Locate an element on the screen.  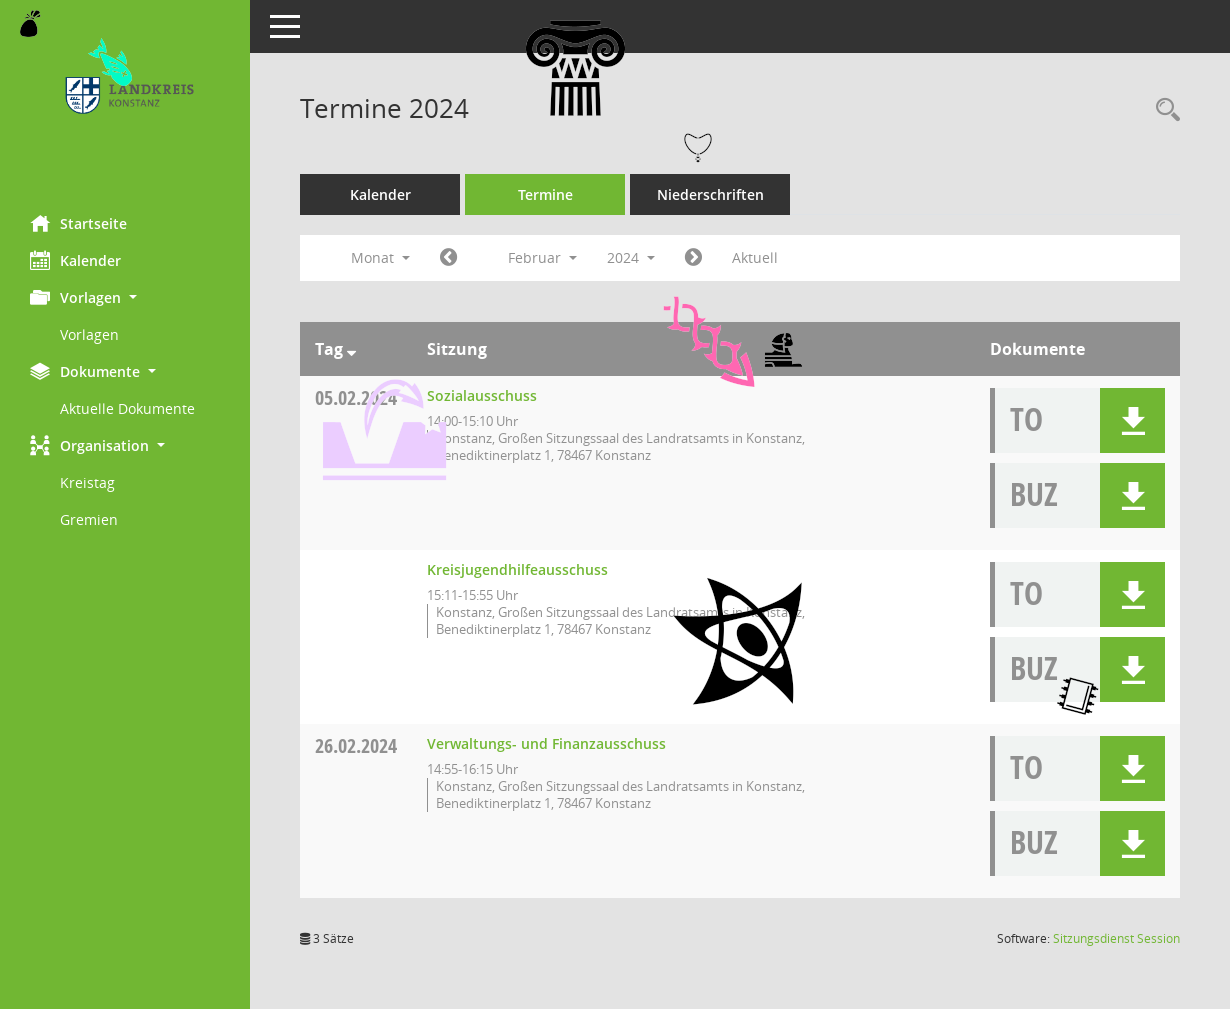
view hardware or processor information is located at coordinates (1077, 696).